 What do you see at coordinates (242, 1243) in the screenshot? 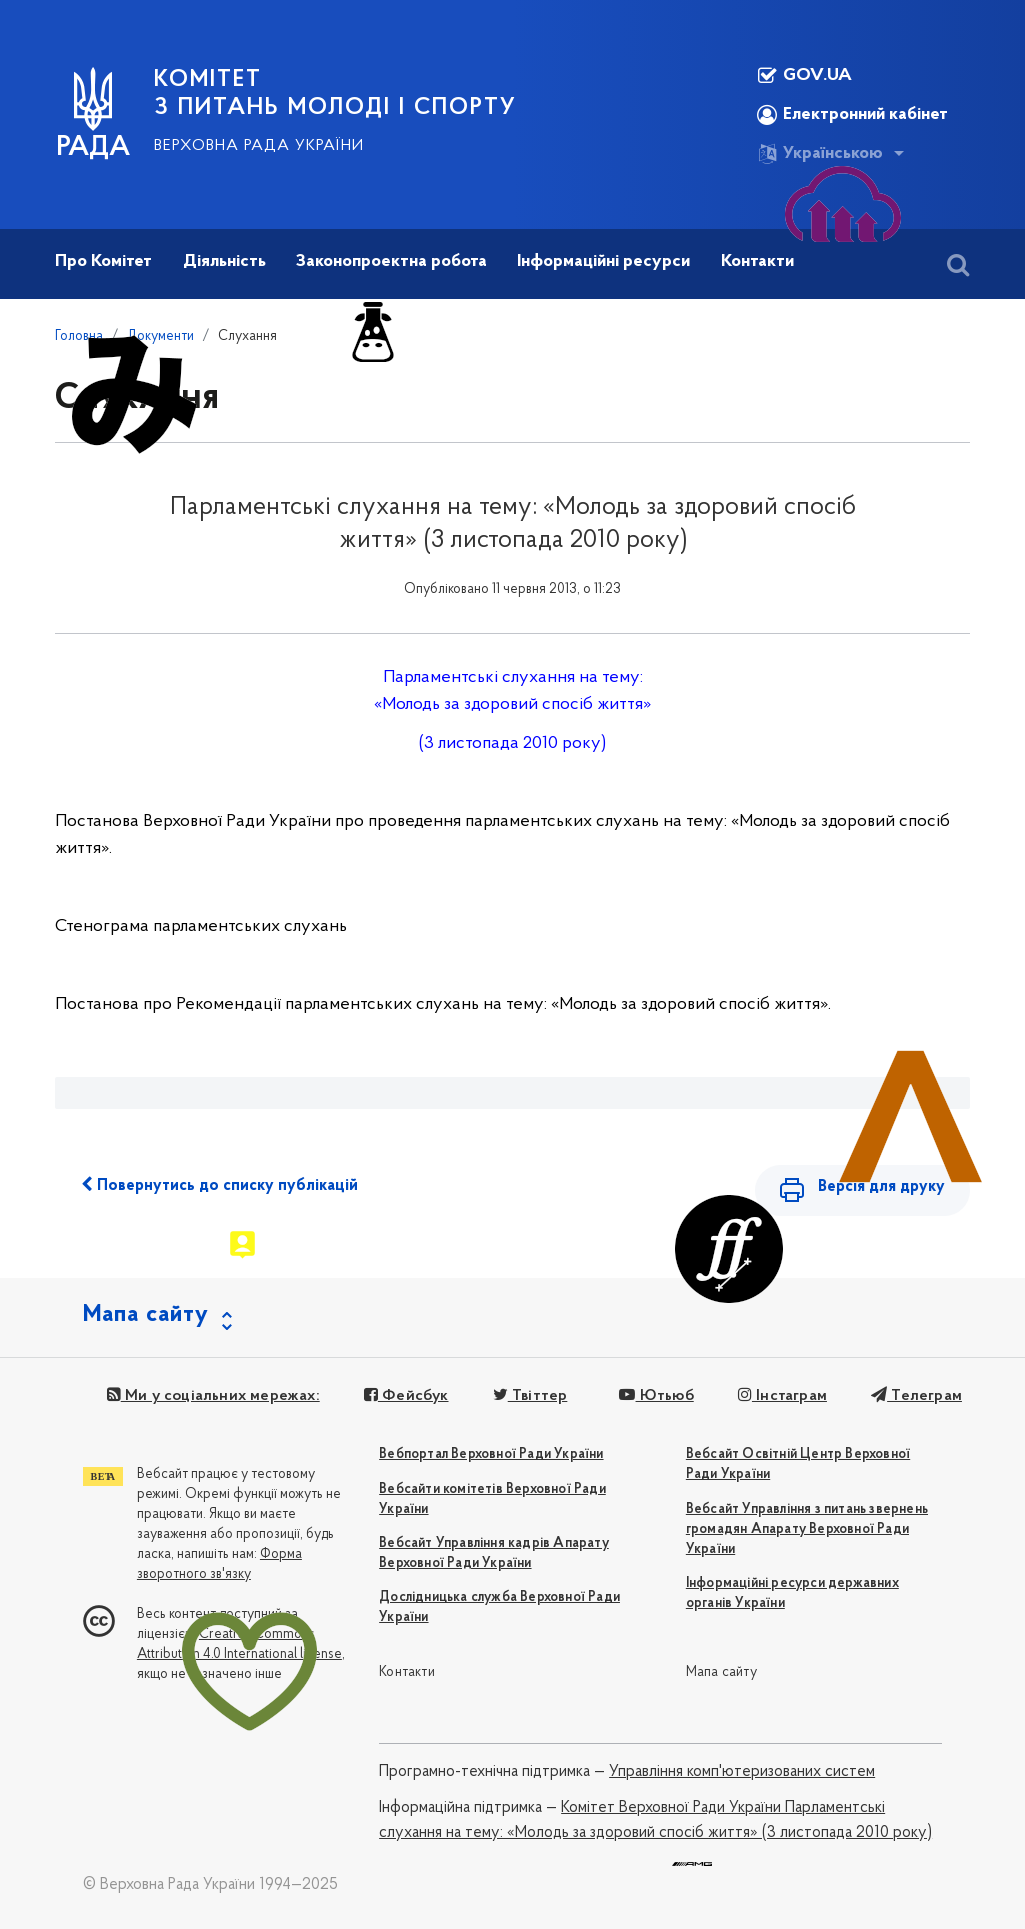
I see `view pinned contact or account` at bounding box center [242, 1243].